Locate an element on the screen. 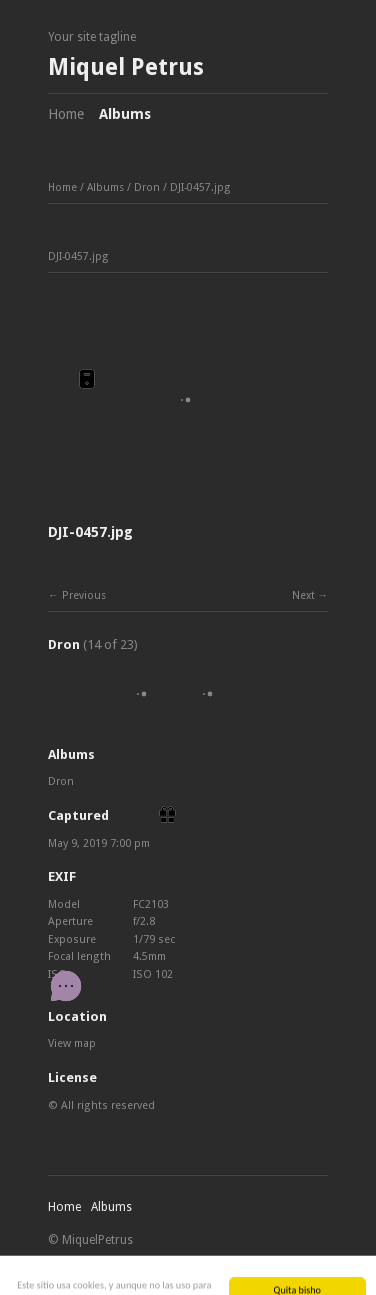 This screenshot has width=376, height=1295. open messaging or chat is located at coordinates (66, 986).